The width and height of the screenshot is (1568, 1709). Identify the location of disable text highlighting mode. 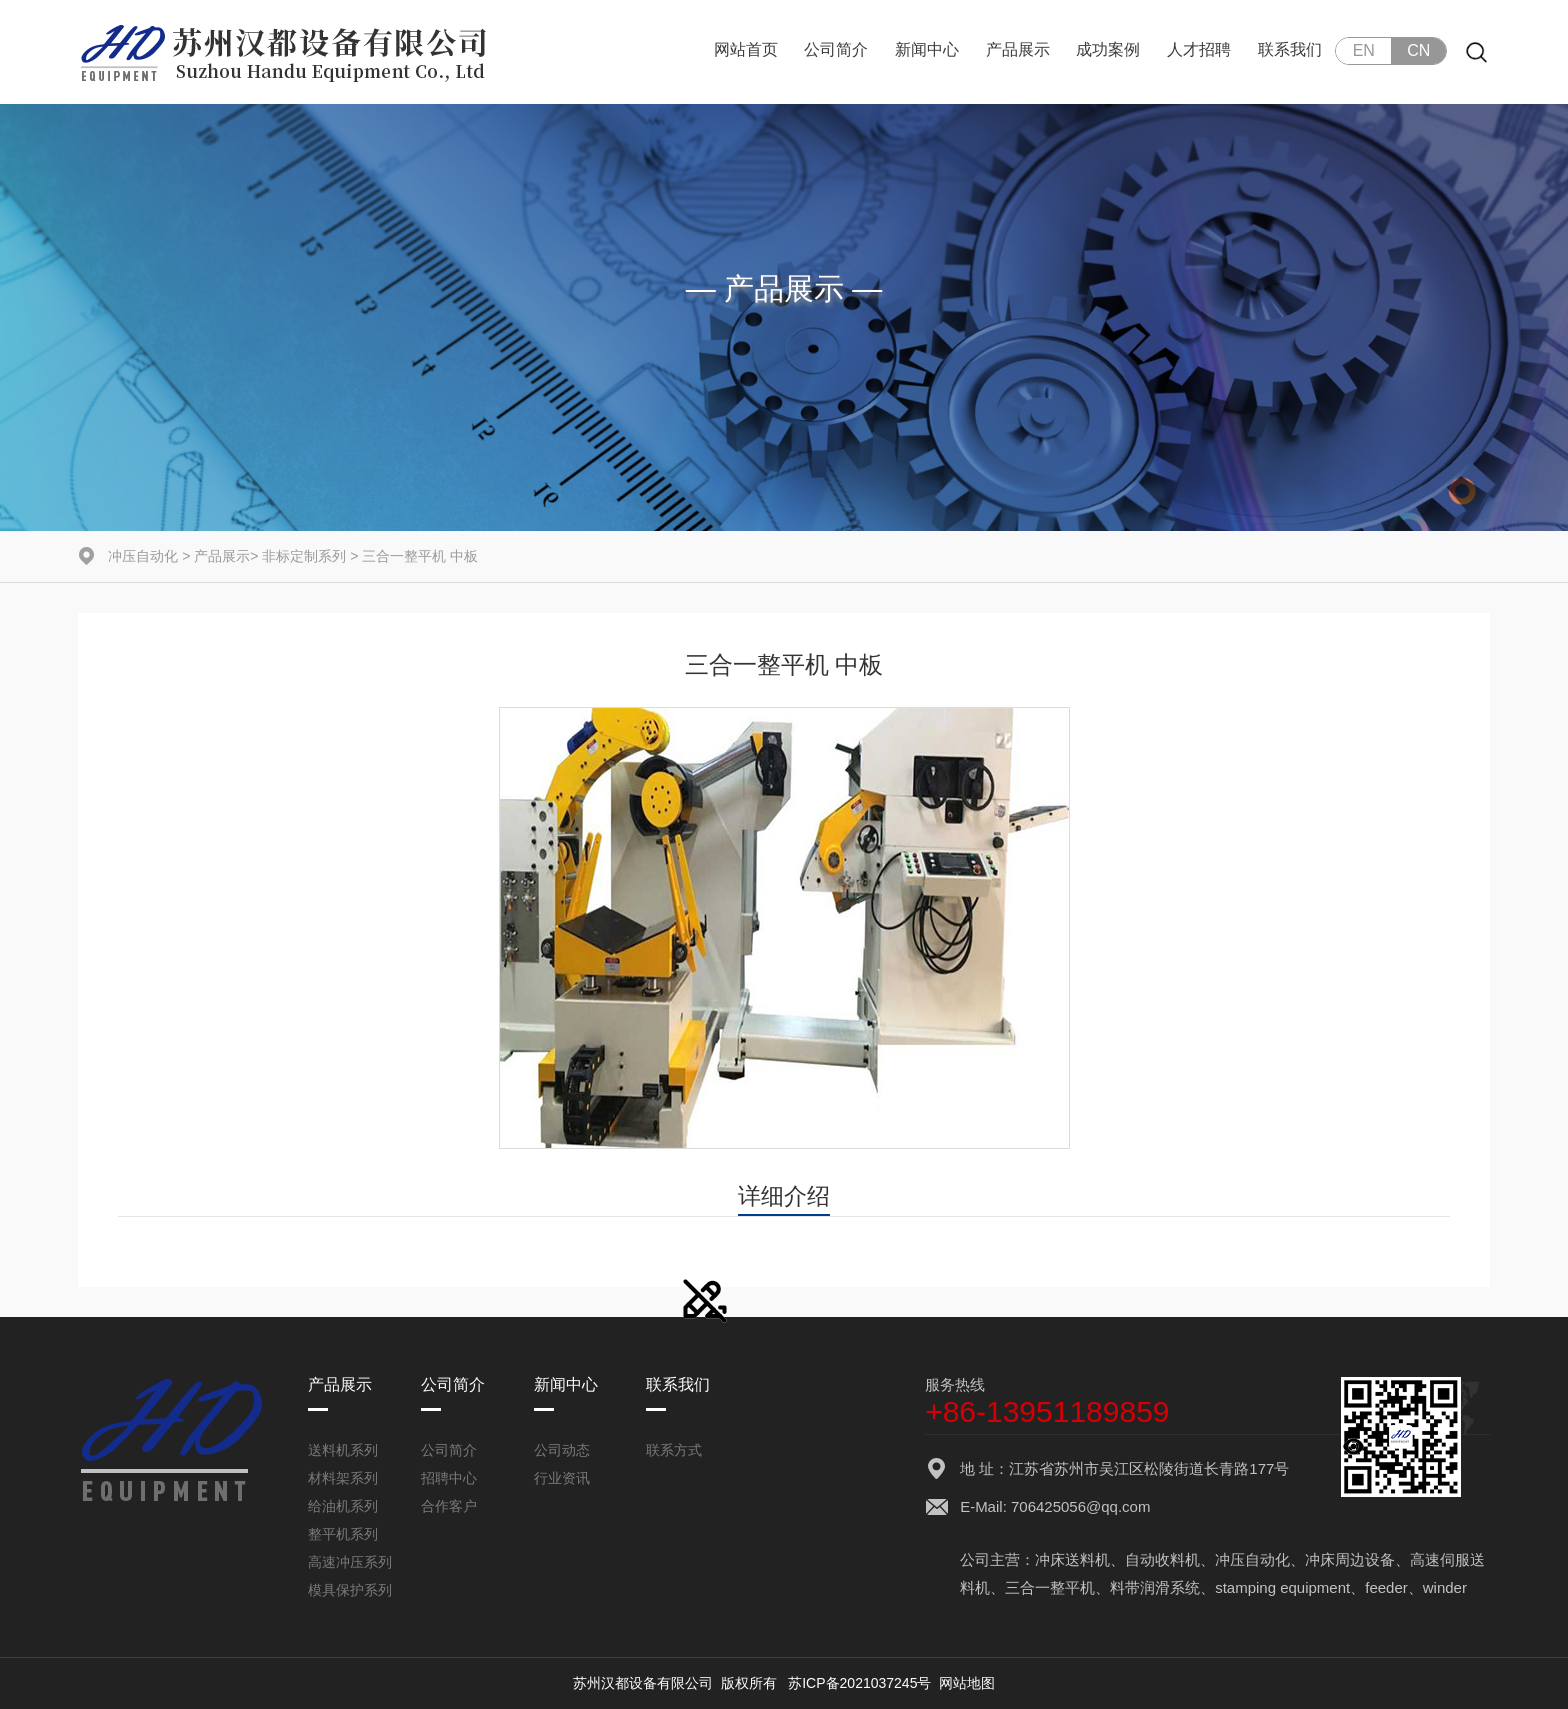
(705, 1301).